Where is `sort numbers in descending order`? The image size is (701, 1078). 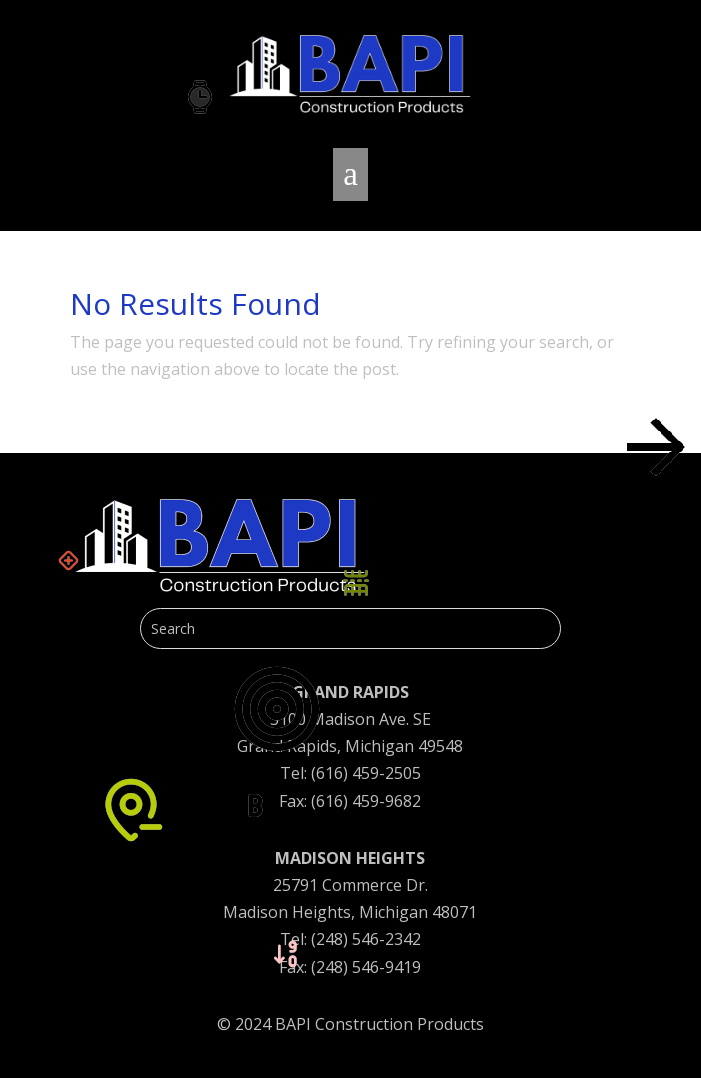 sort numbers in descending order is located at coordinates (286, 954).